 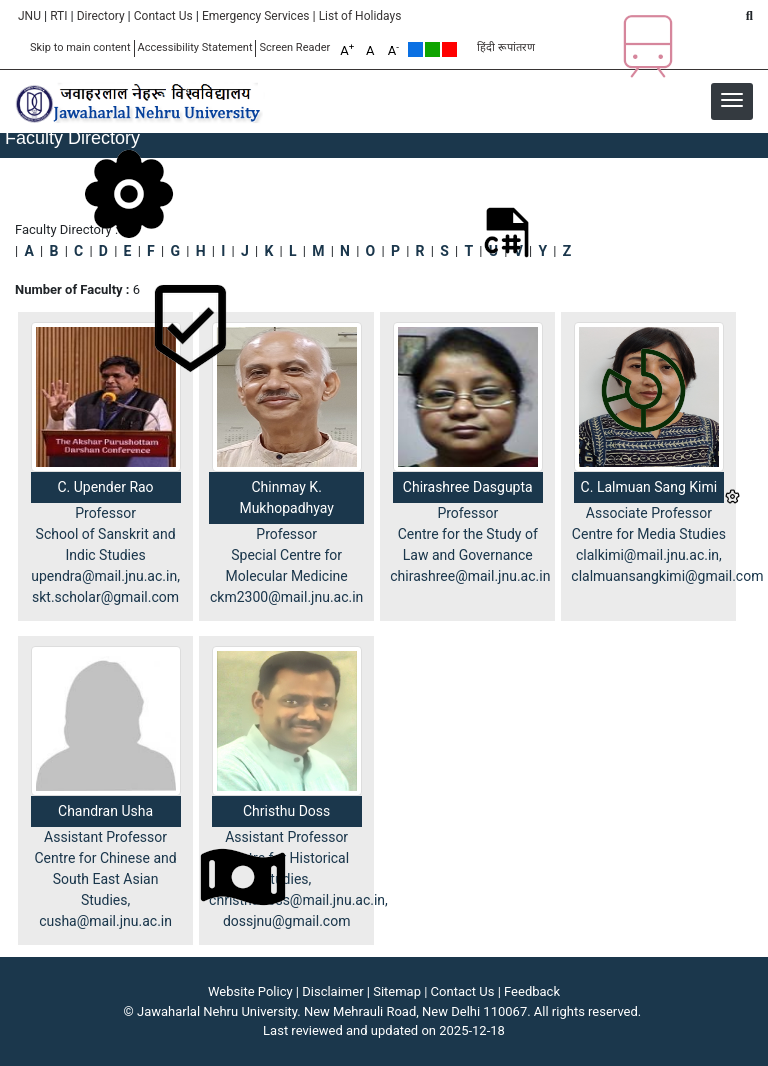 What do you see at coordinates (648, 44) in the screenshot?
I see `access train or rail transit options` at bounding box center [648, 44].